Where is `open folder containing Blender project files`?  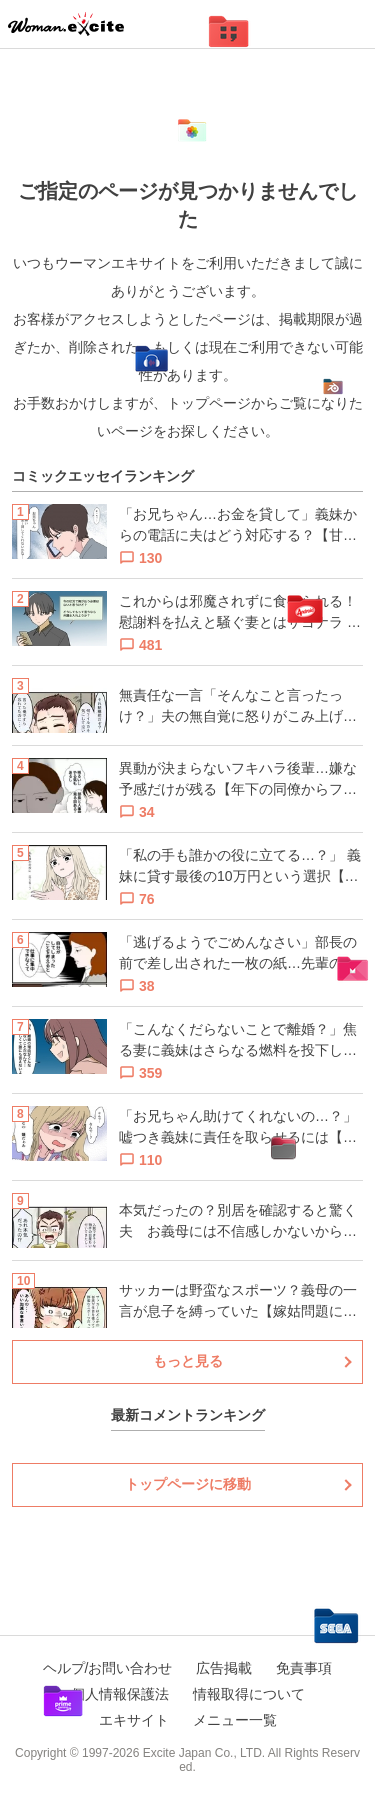 open folder containing Blender project files is located at coordinates (333, 387).